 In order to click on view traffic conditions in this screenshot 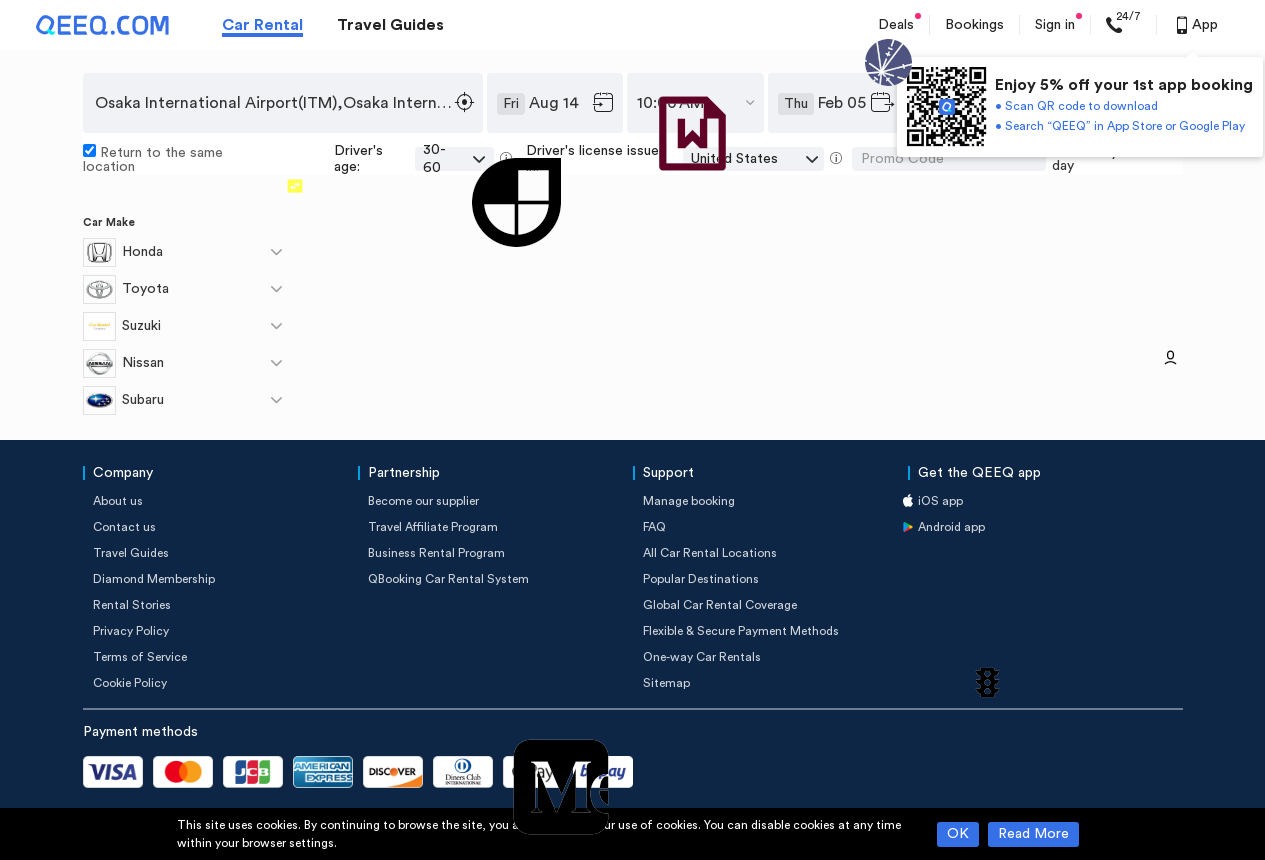, I will do `click(987, 682)`.